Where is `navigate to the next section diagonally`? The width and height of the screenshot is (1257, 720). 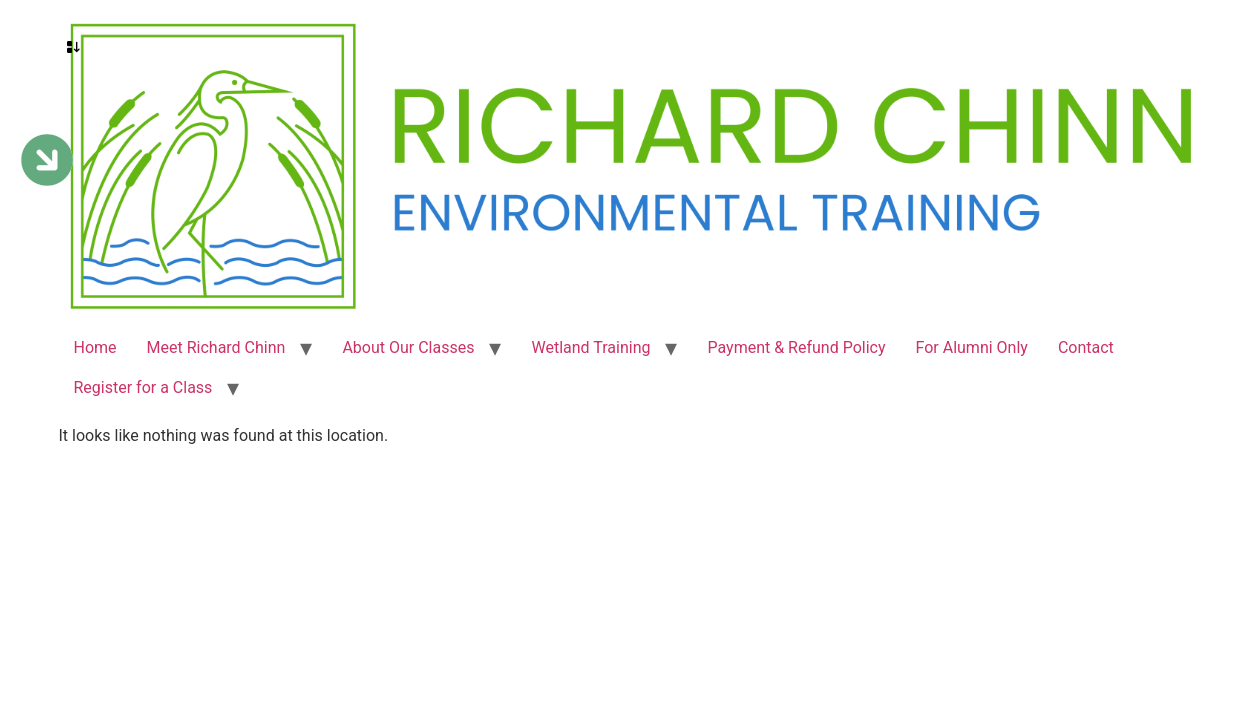 navigate to the next section diagonally is located at coordinates (47, 160).